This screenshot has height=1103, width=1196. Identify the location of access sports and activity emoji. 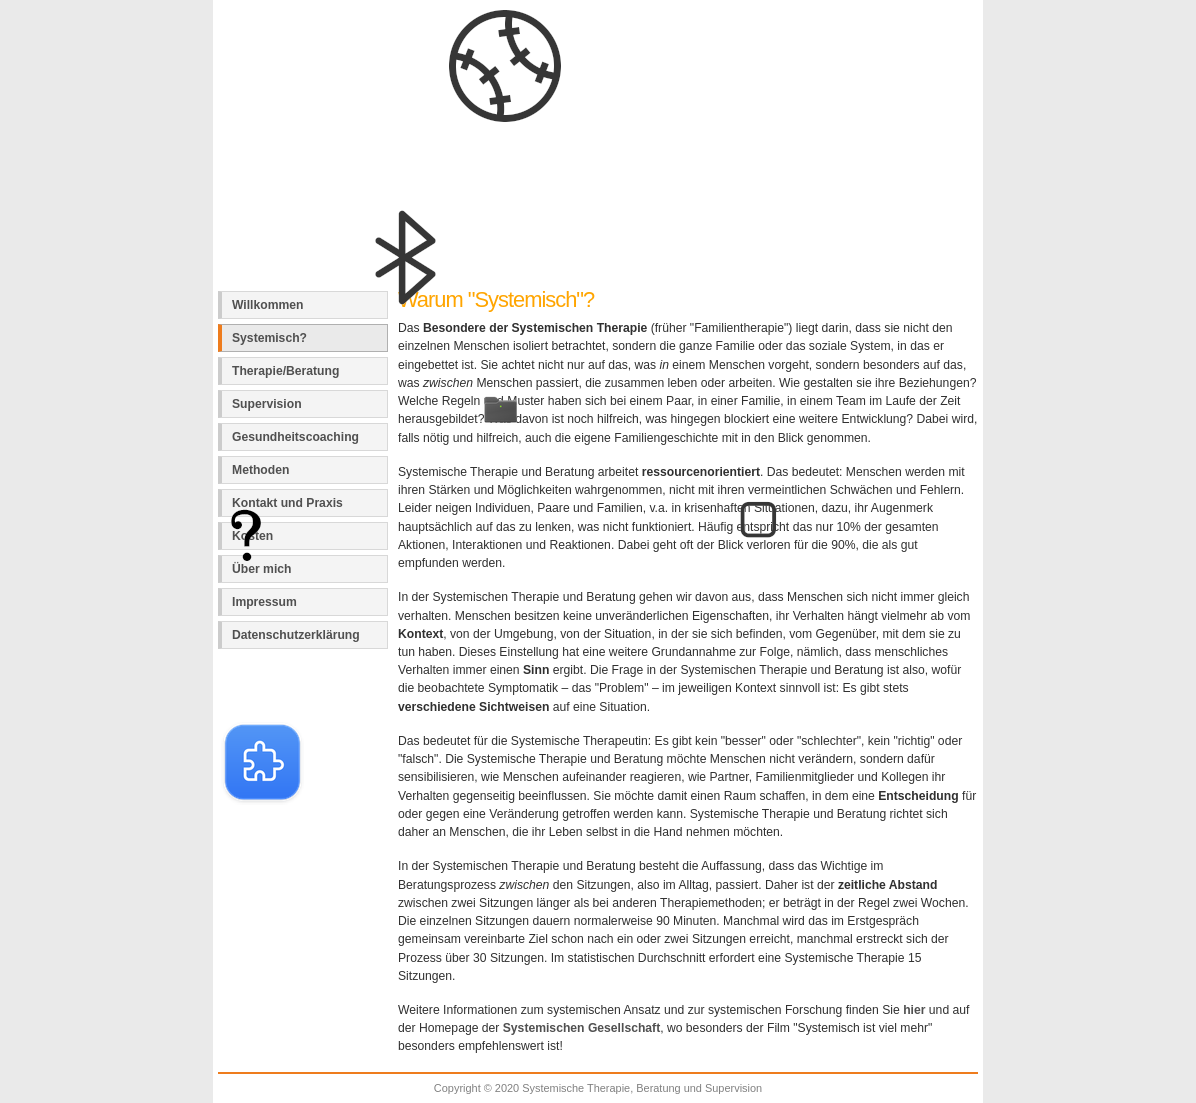
(505, 66).